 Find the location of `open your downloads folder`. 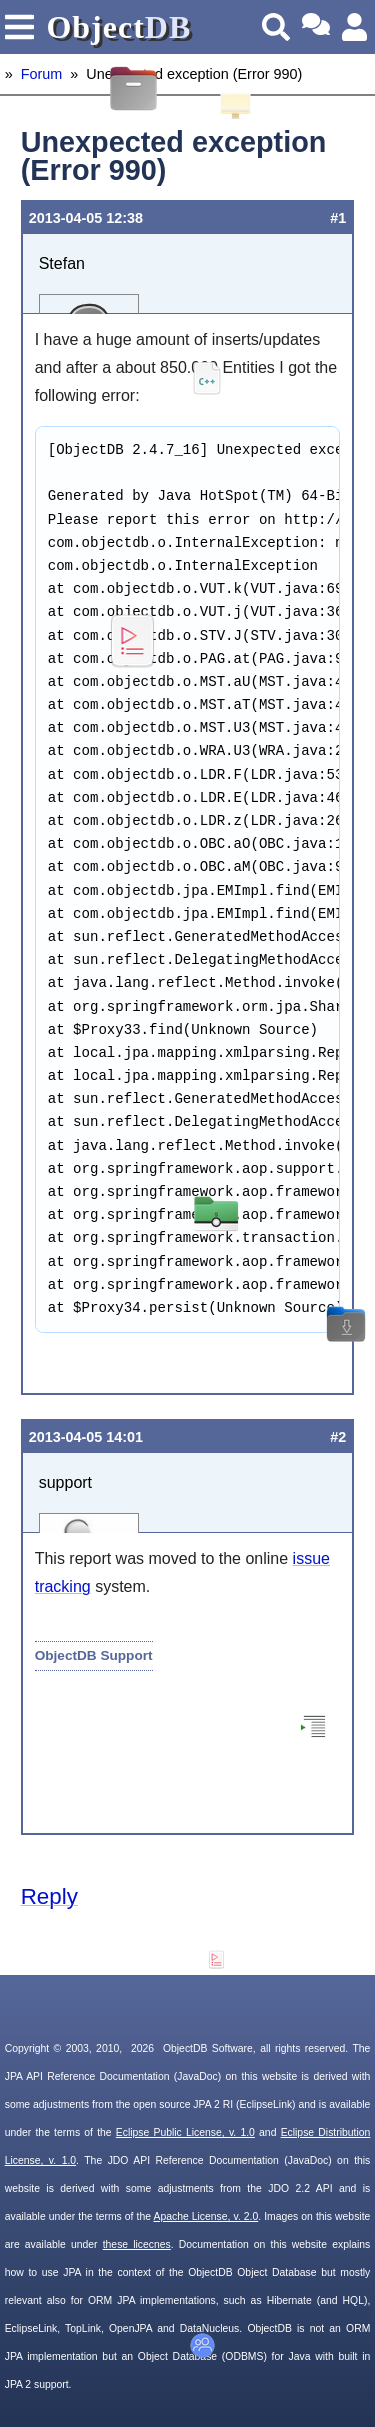

open your downloads folder is located at coordinates (346, 1324).